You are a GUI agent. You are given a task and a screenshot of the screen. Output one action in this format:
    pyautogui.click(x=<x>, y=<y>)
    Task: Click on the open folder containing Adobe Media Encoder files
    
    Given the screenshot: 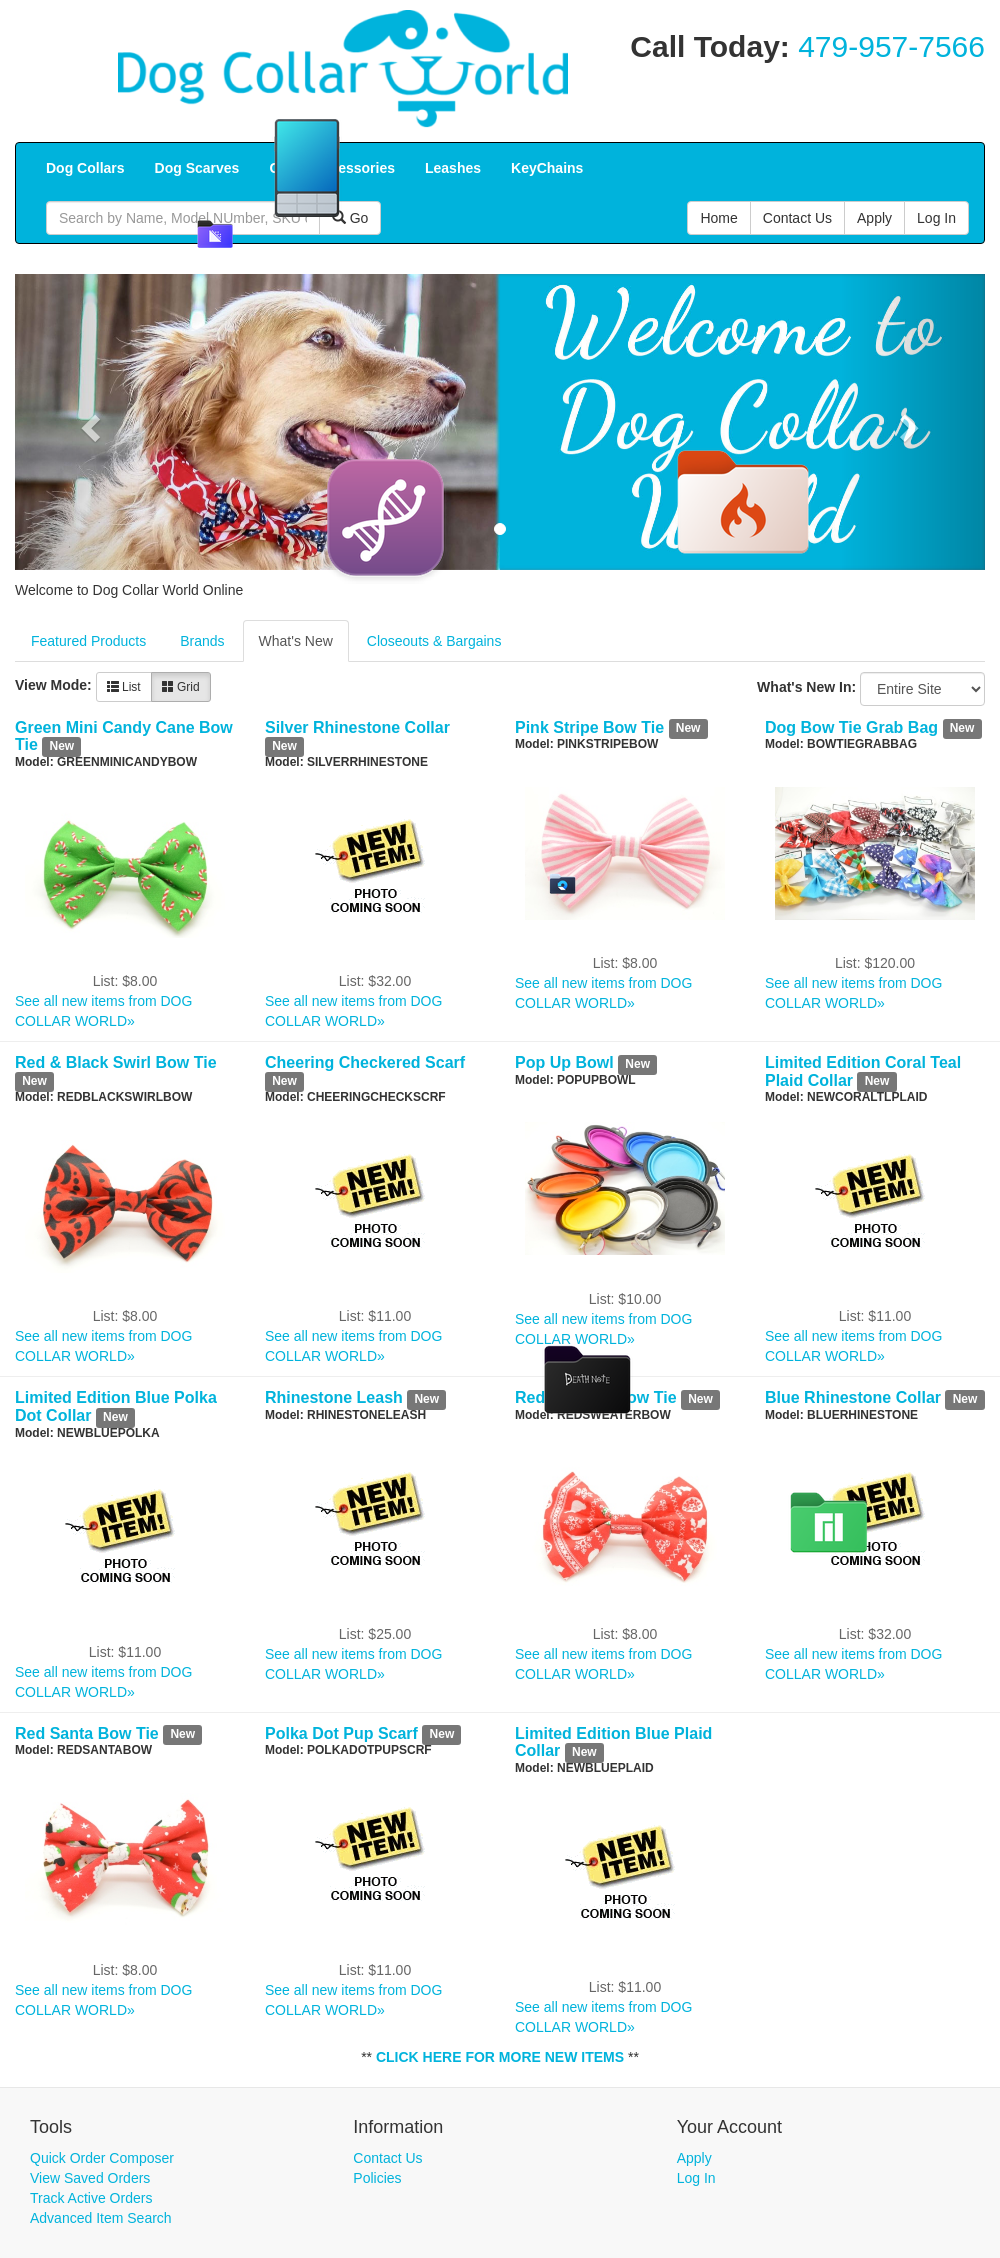 What is the action you would take?
    pyautogui.click(x=215, y=235)
    